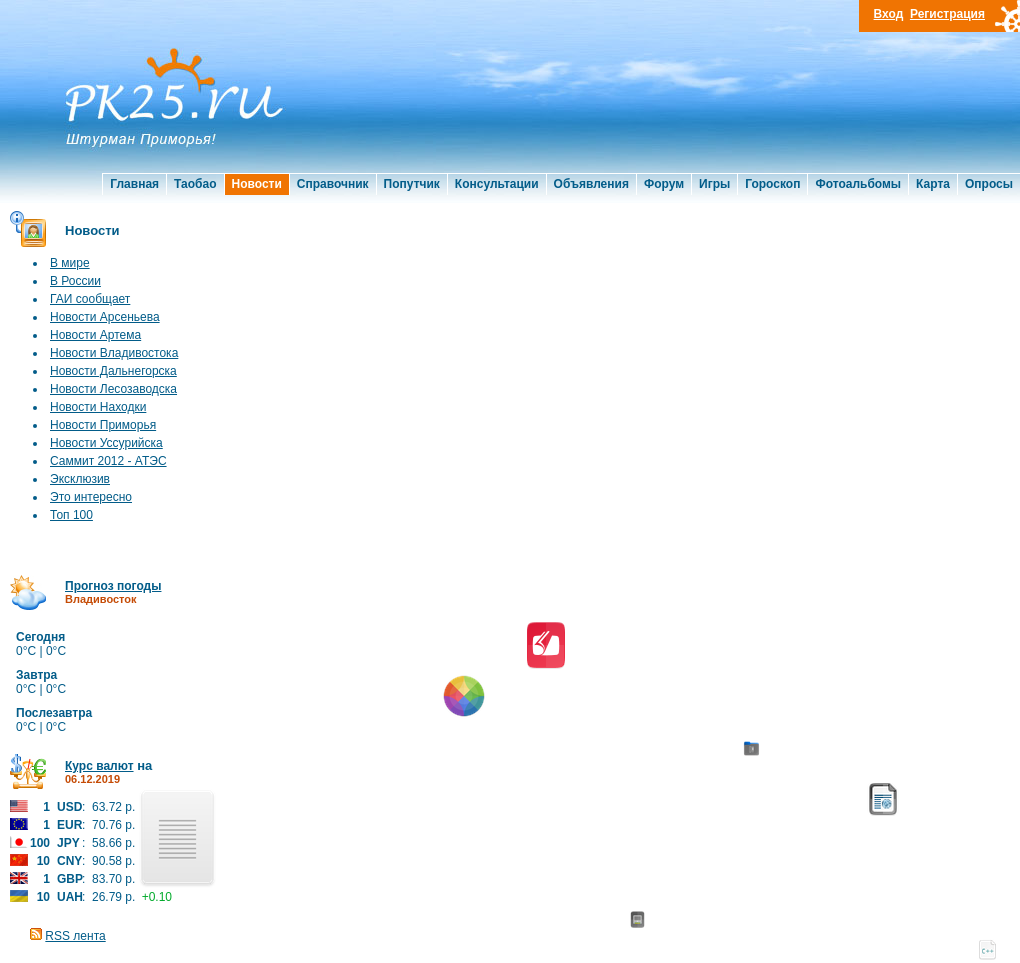  I want to click on postscript document file type indicator, so click(546, 645).